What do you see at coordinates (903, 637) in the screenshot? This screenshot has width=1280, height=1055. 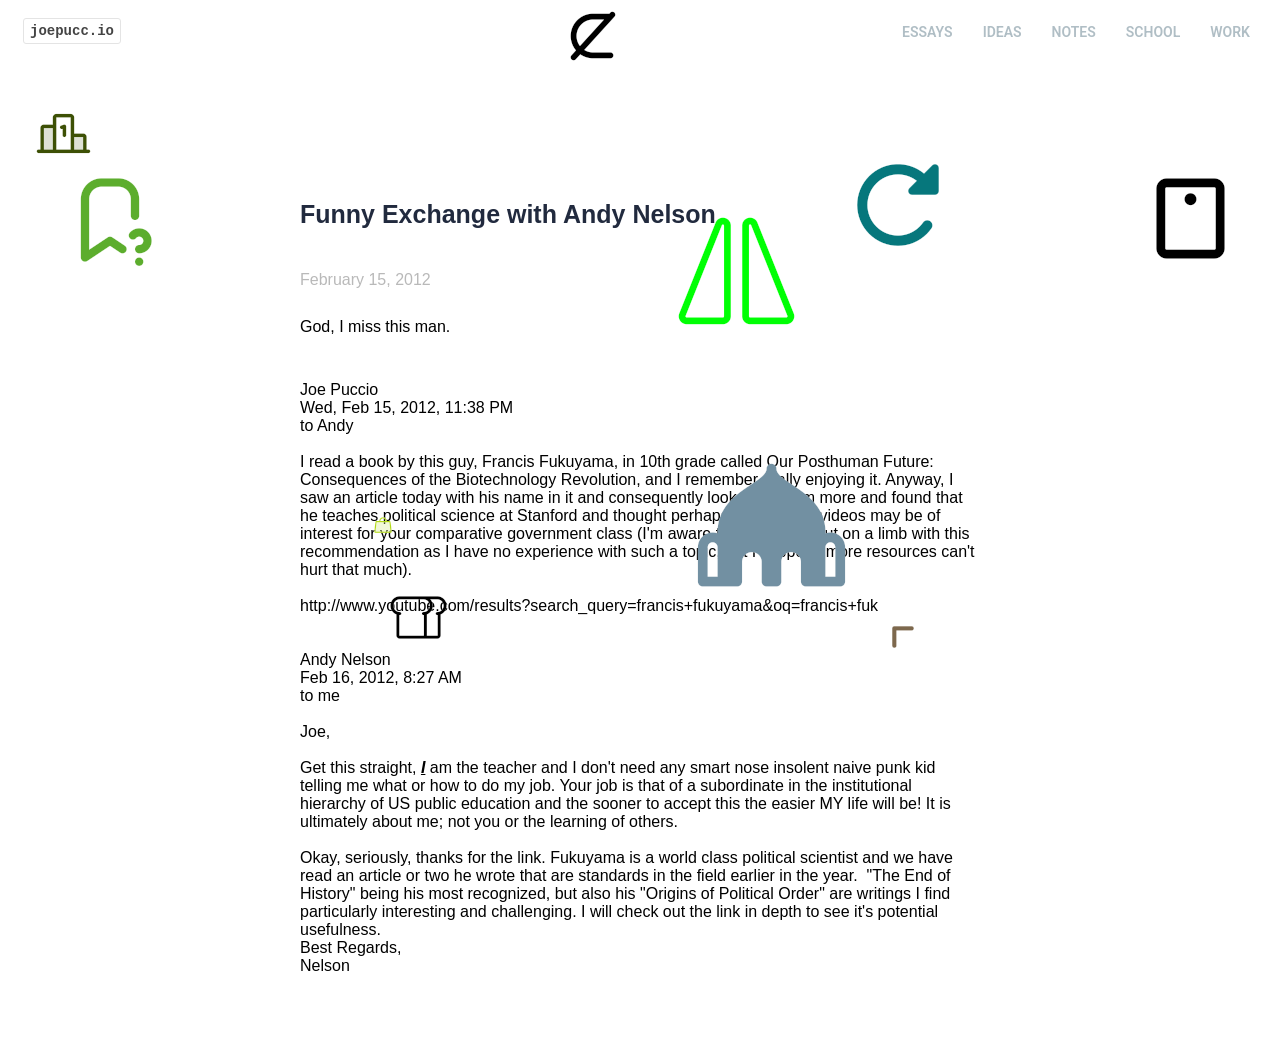 I see `navigate to the top-left or previous section` at bounding box center [903, 637].